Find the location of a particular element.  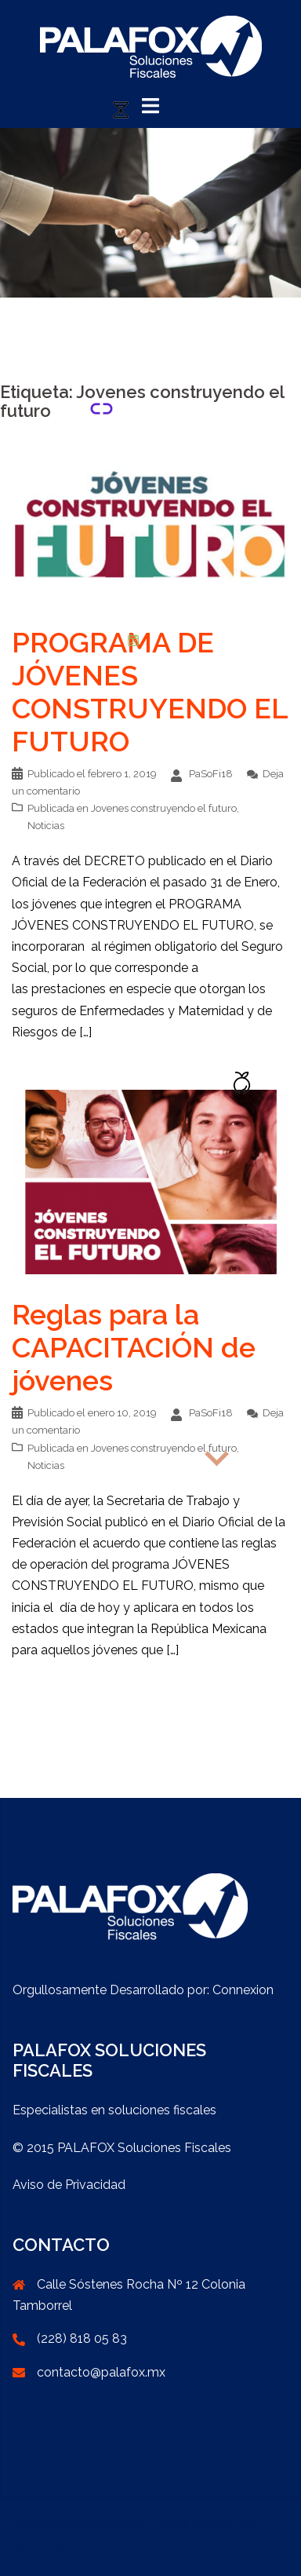

view calendar events is located at coordinates (133, 641).